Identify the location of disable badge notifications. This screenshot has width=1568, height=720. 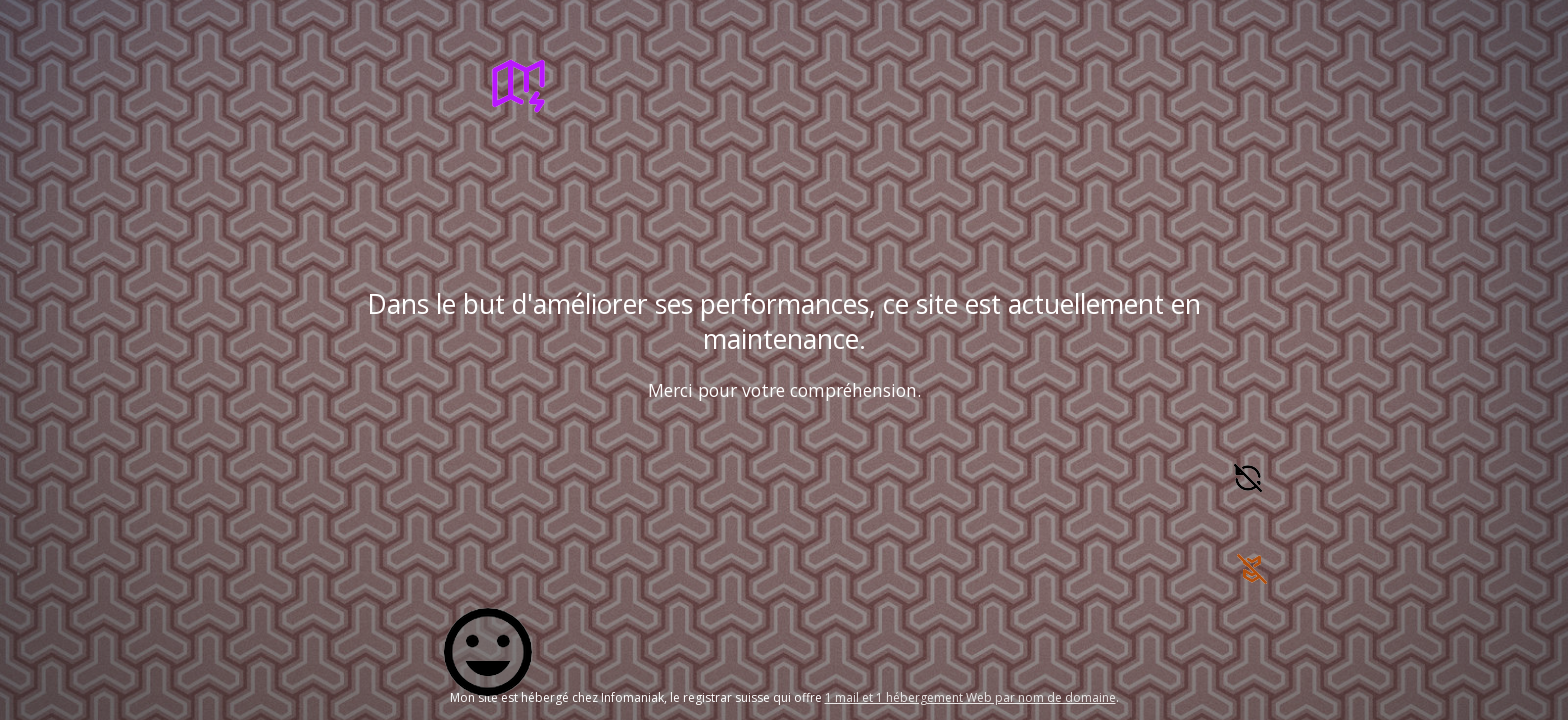
(1252, 569).